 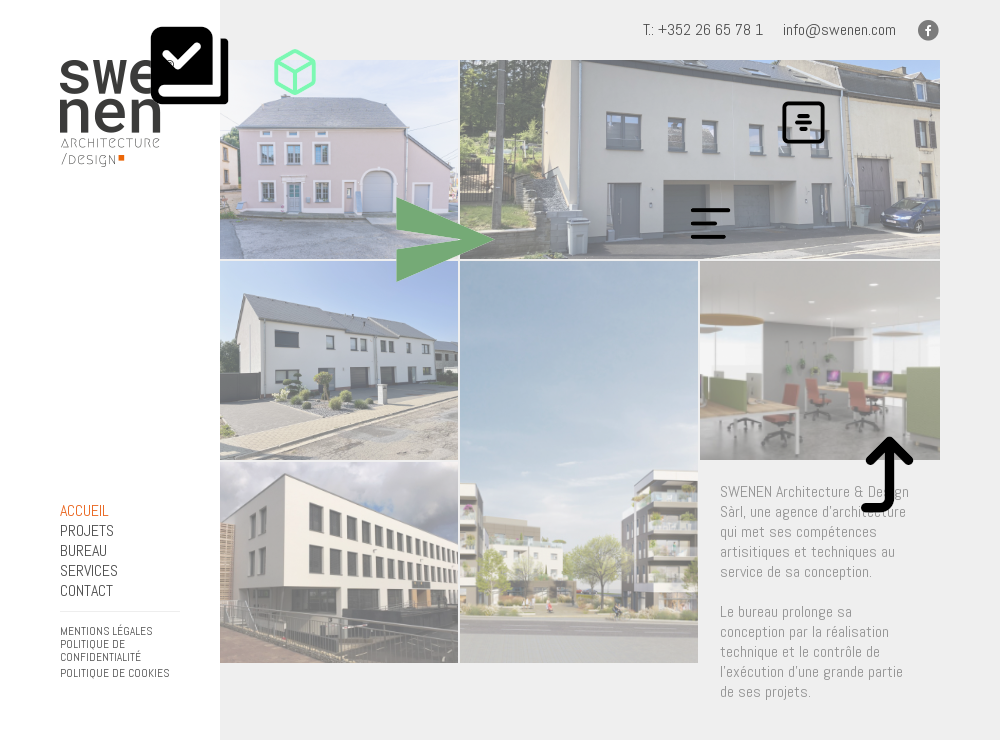 I want to click on send a message, so click(x=445, y=239).